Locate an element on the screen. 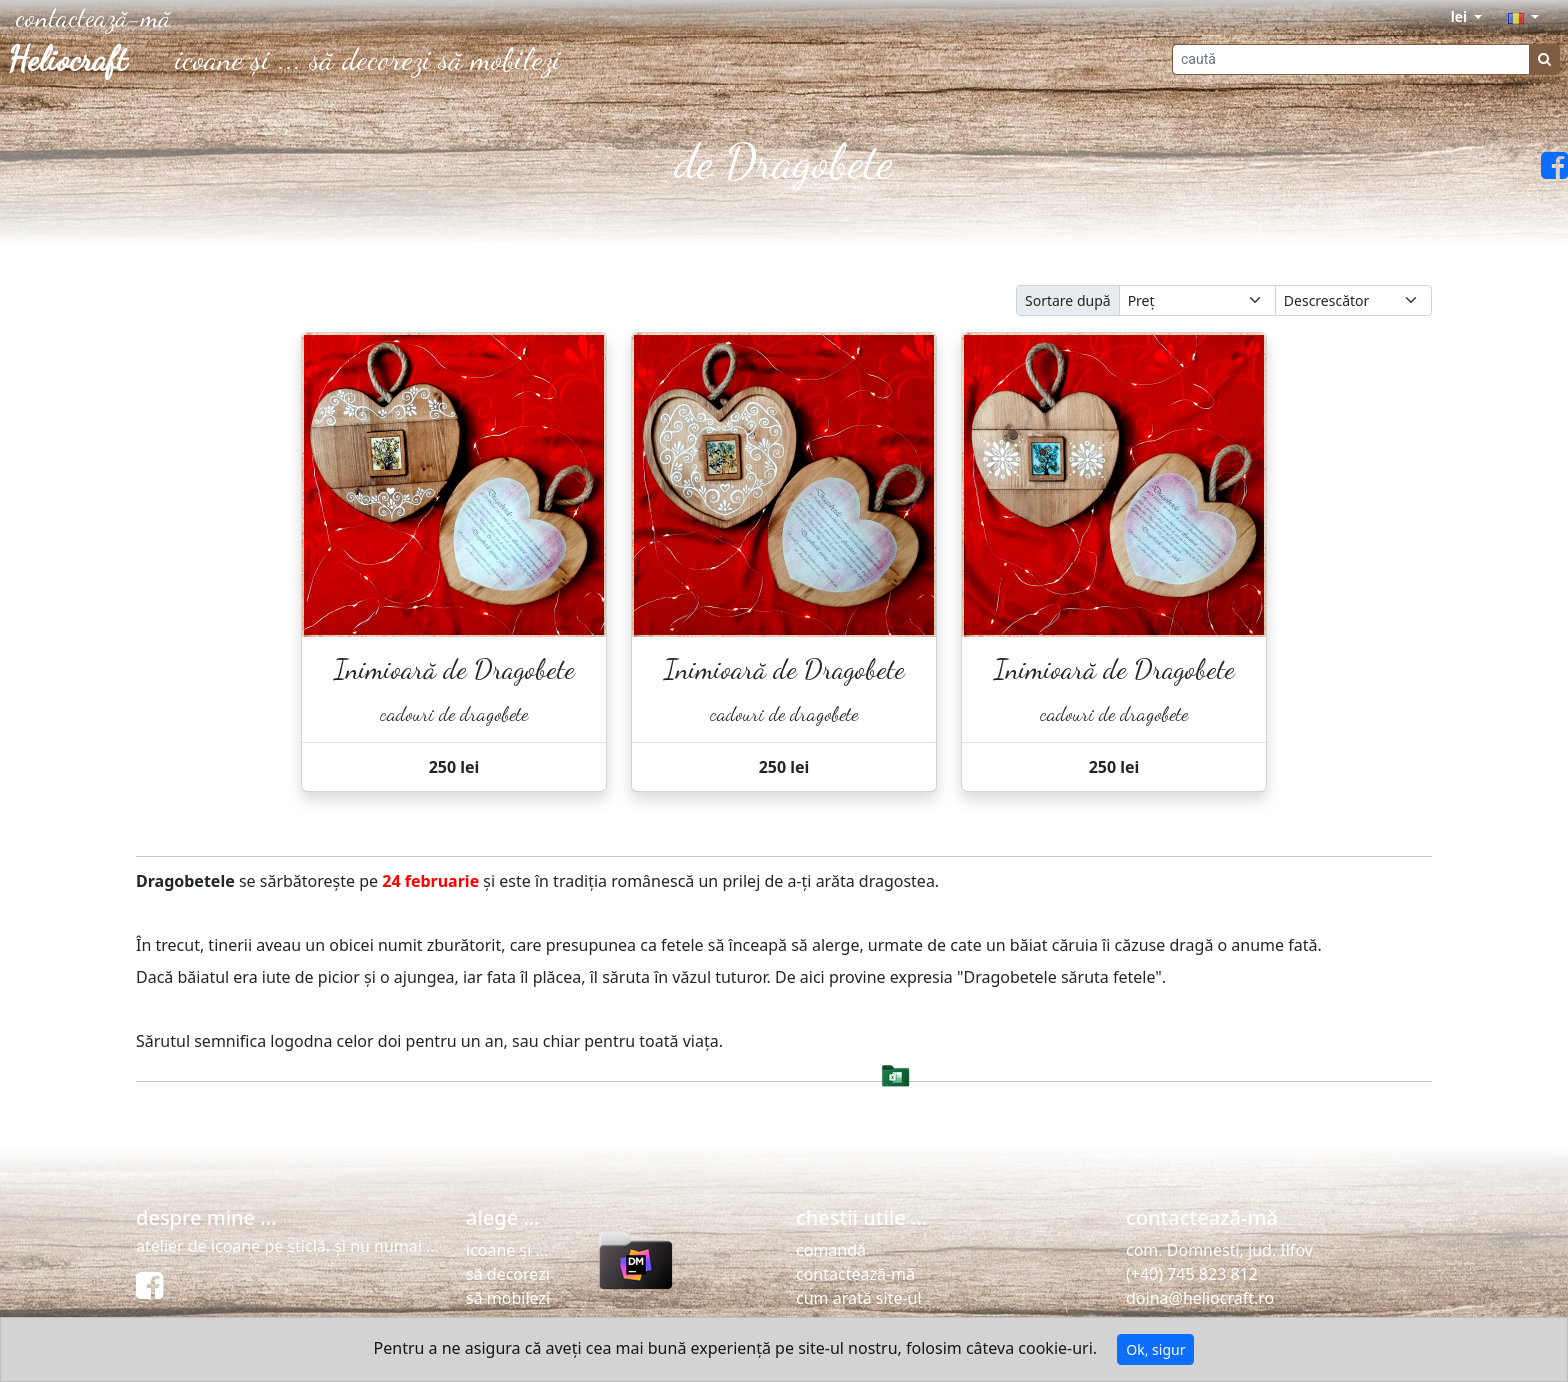  open JetBrains dotMemory project folder is located at coordinates (635, 1262).